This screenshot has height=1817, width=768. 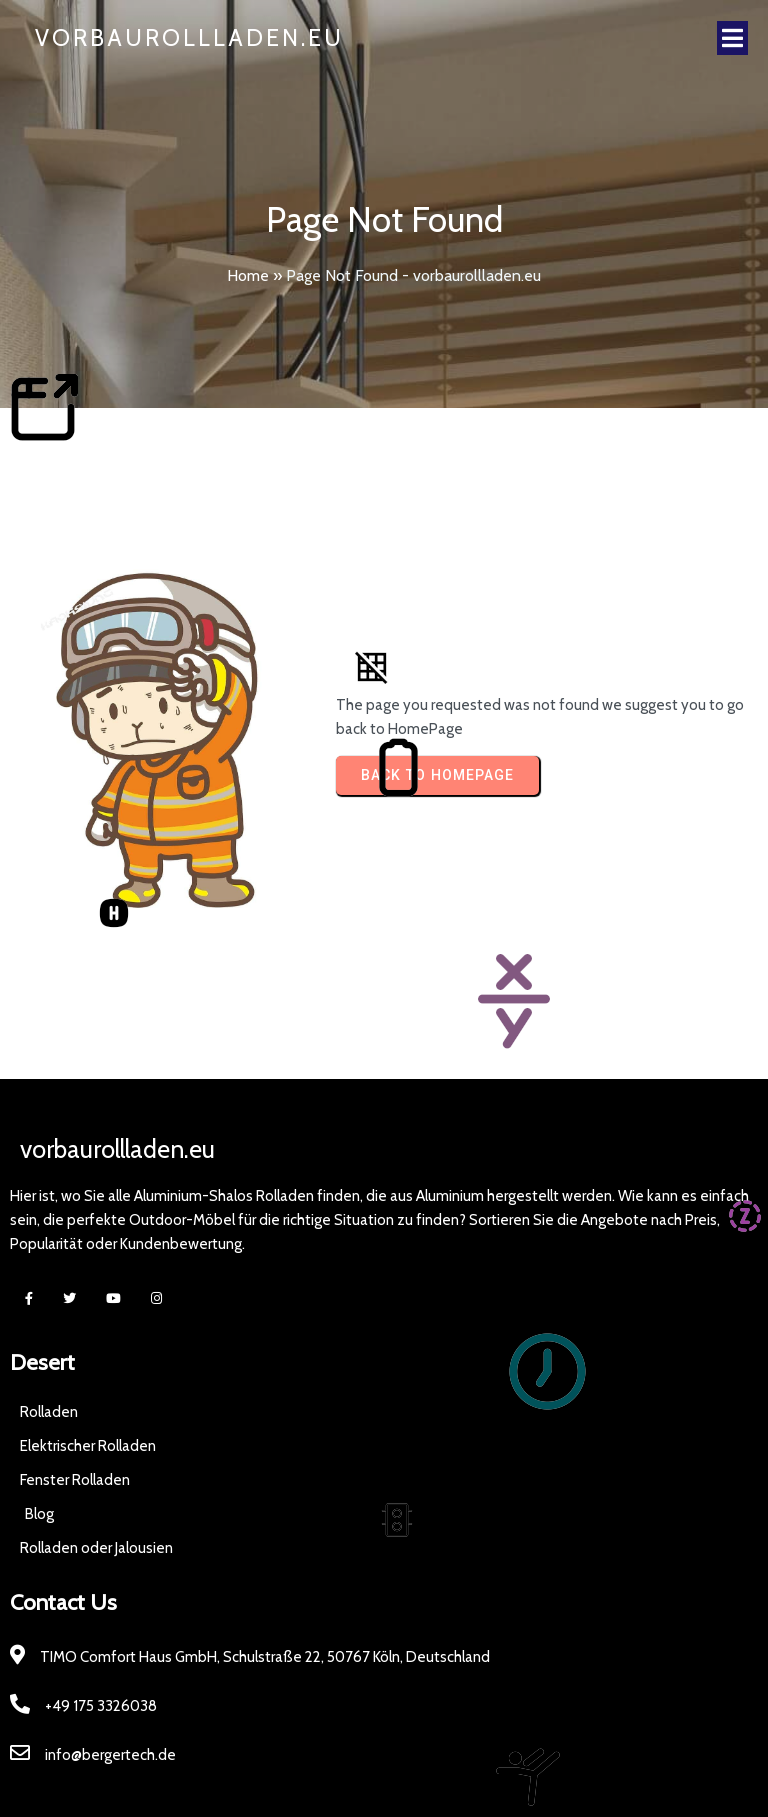 I want to click on access help or support section, so click(x=114, y=913).